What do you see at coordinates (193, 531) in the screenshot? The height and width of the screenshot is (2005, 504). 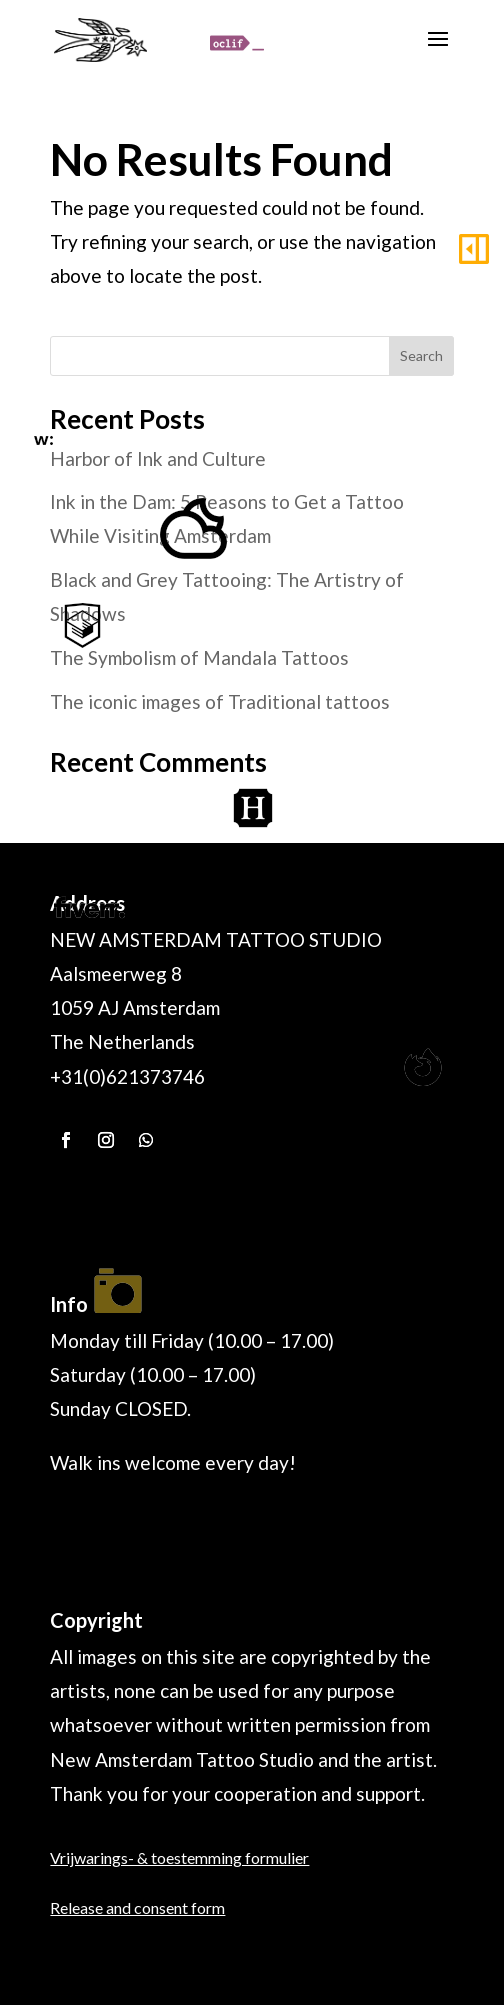 I see `indicates partly cloudy night weather conditions` at bounding box center [193, 531].